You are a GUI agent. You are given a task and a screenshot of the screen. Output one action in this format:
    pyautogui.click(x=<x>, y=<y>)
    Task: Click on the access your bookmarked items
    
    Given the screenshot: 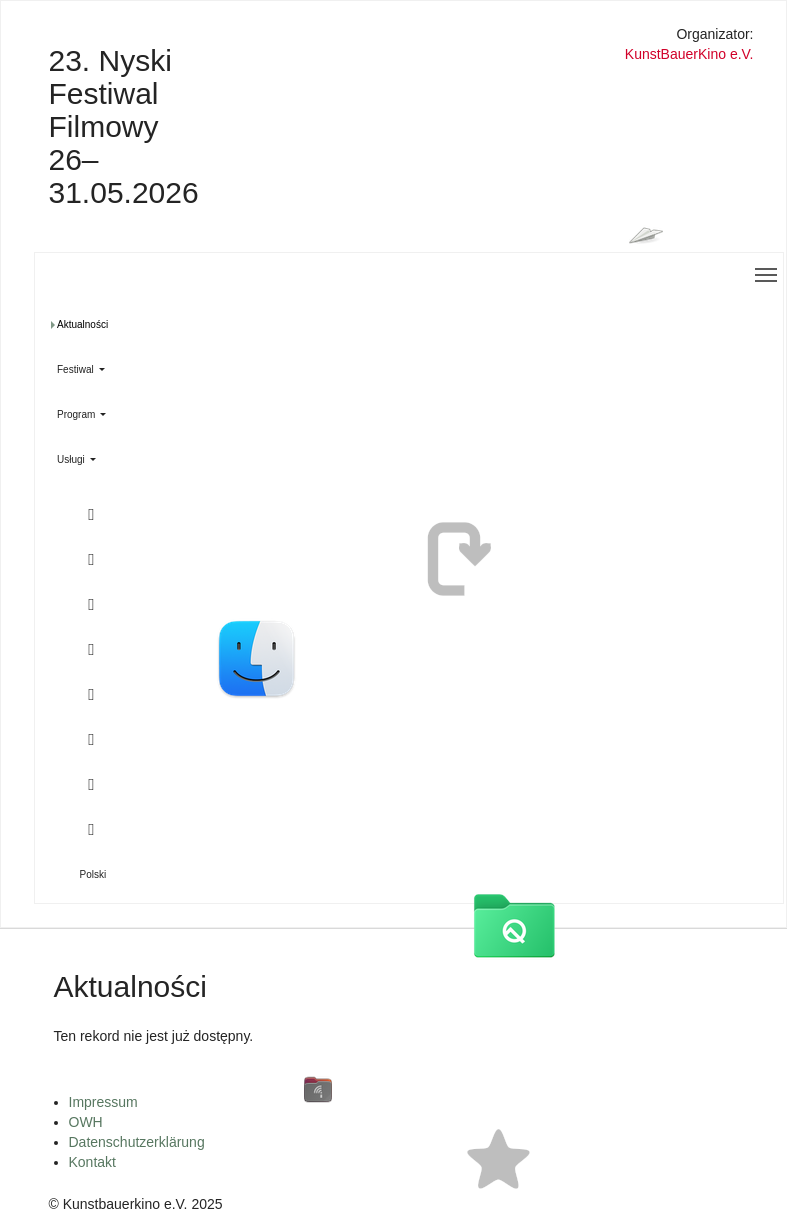 What is the action you would take?
    pyautogui.click(x=498, y=1161)
    